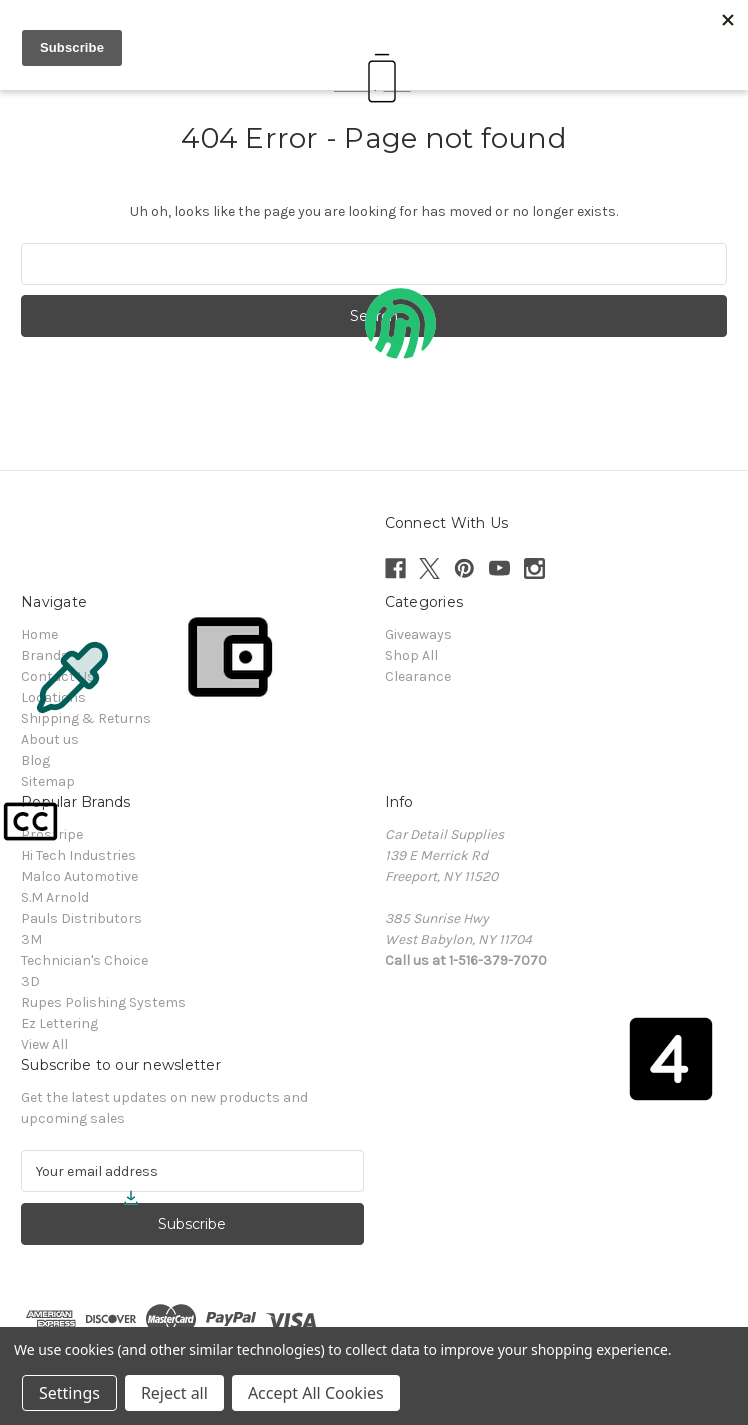  What do you see at coordinates (671, 1059) in the screenshot?
I see `select or navigate to item number four` at bounding box center [671, 1059].